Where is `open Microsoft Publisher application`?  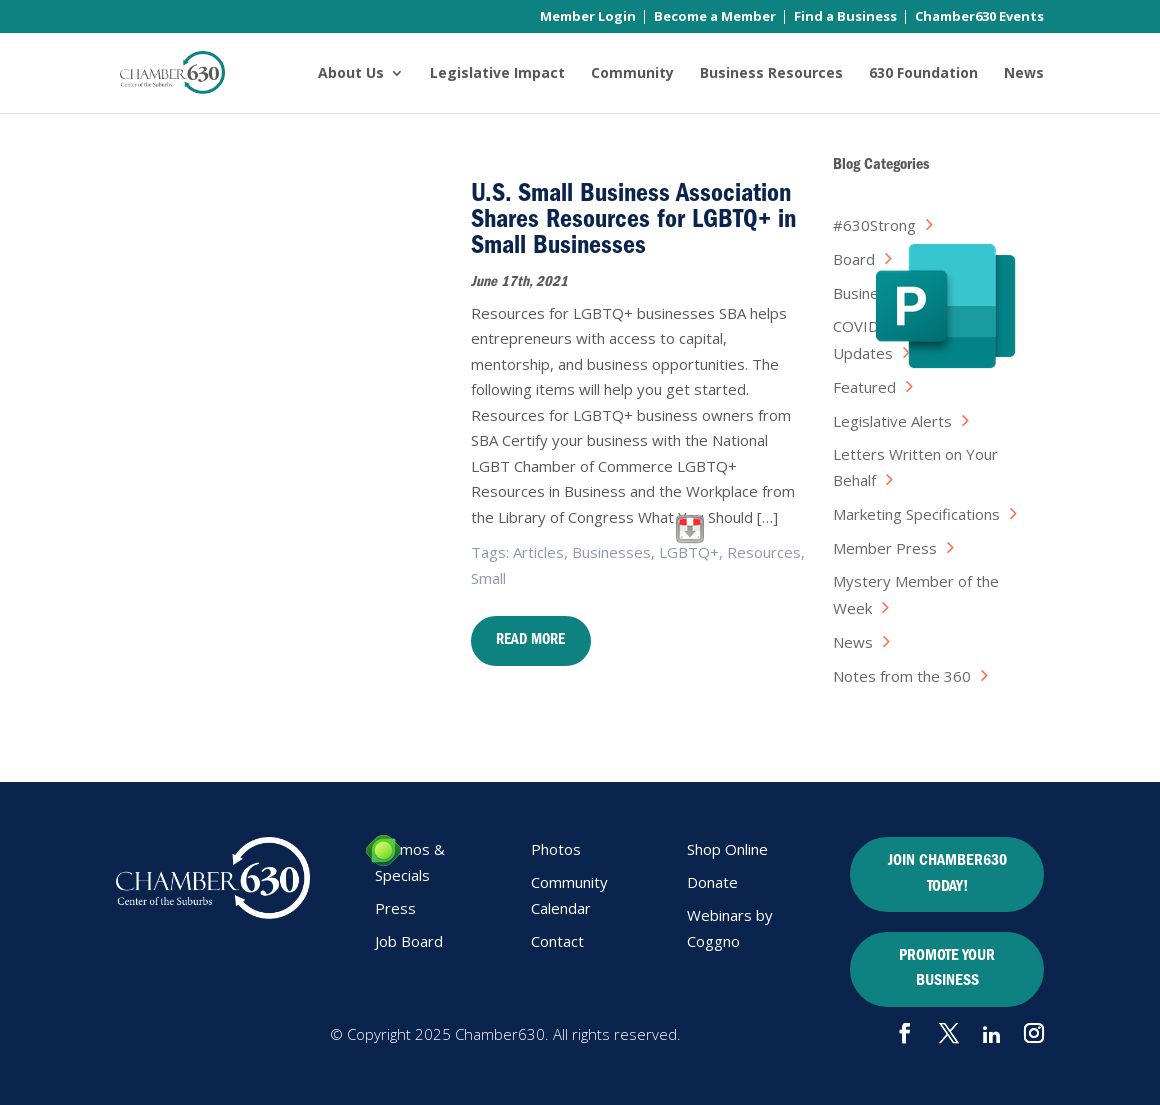
open Microsoft Publisher application is located at coordinates (947, 306).